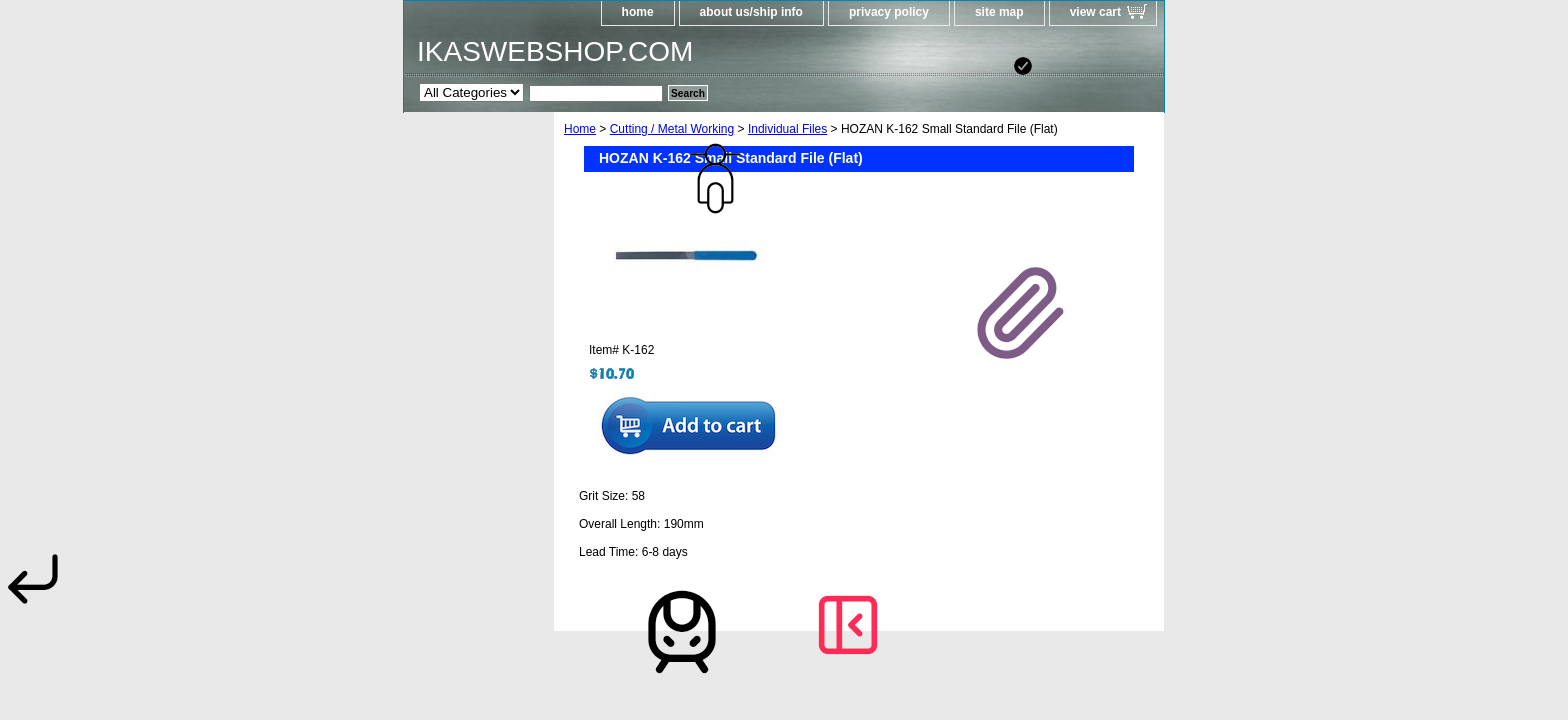  What do you see at coordinates (682, 632) in the screenshot?
I see `view train or rail transit options` at bounding box center [682, 632].